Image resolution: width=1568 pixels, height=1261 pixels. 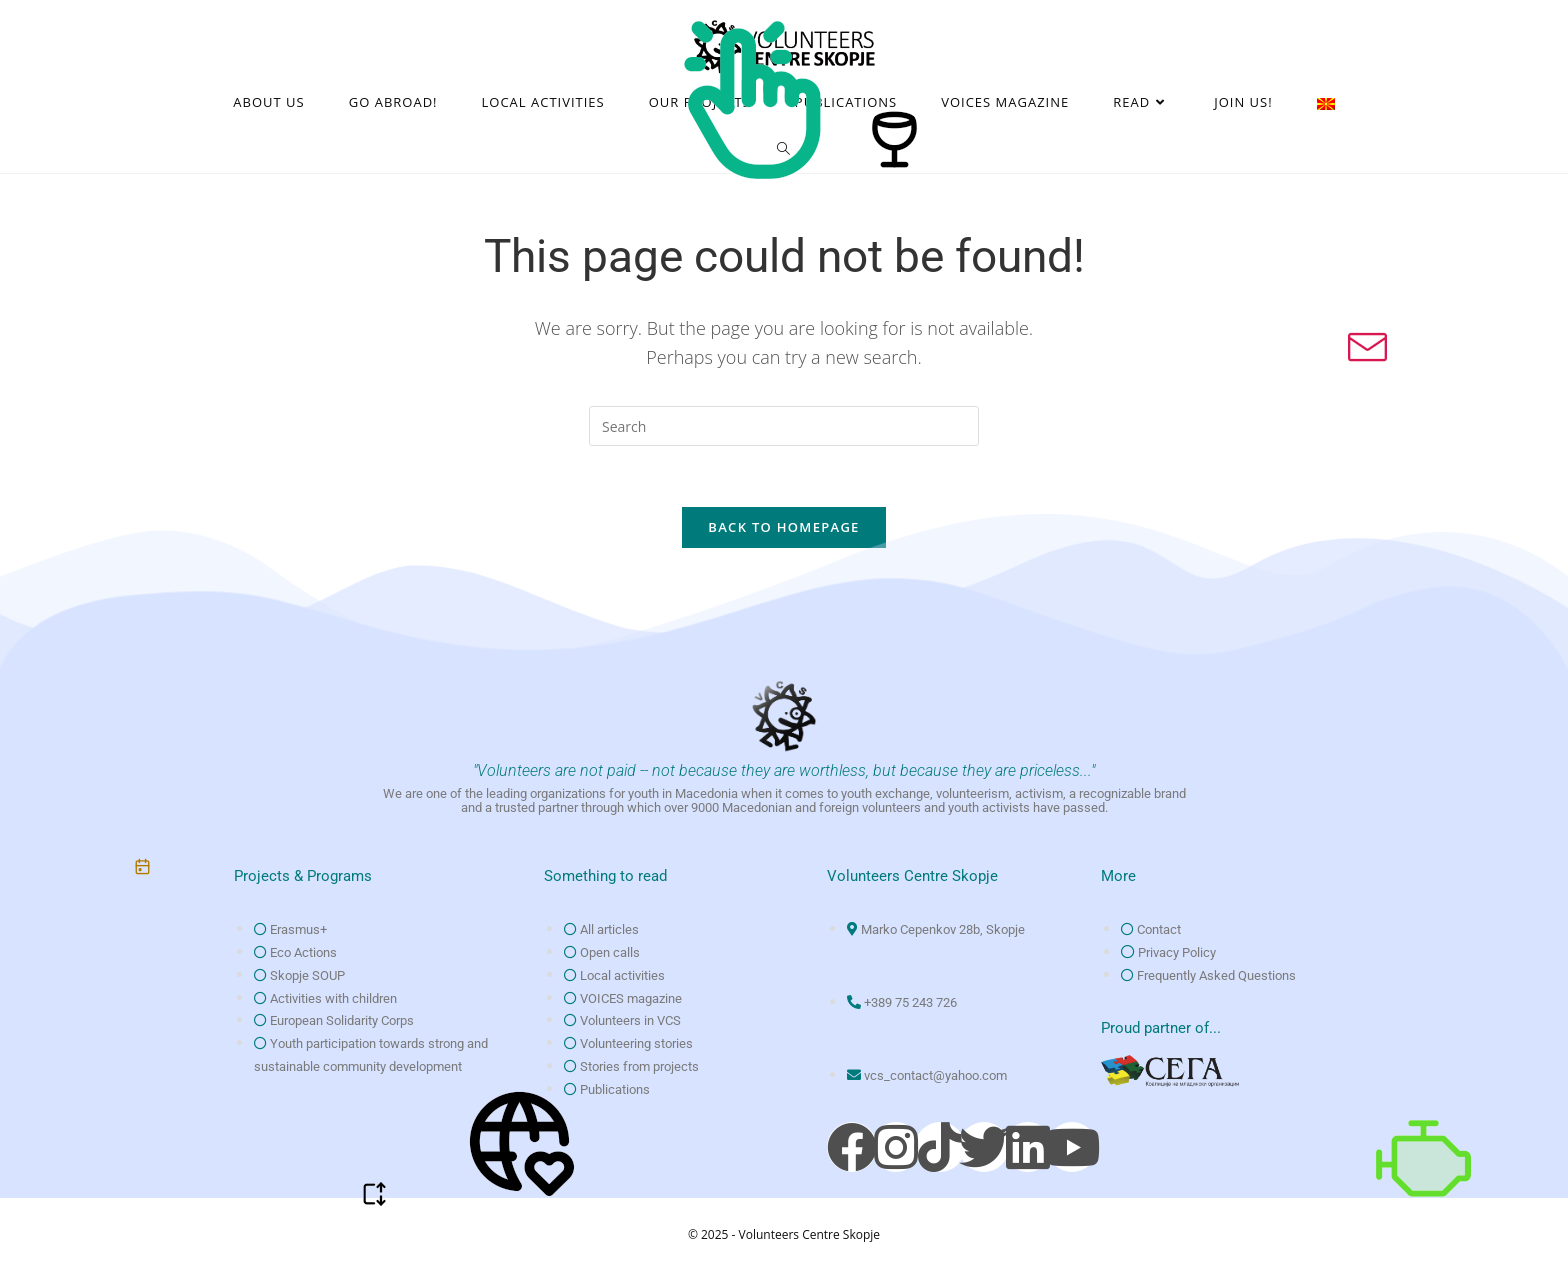 I want to click on view cocktail or drink menu, so click(x=894, y=139).